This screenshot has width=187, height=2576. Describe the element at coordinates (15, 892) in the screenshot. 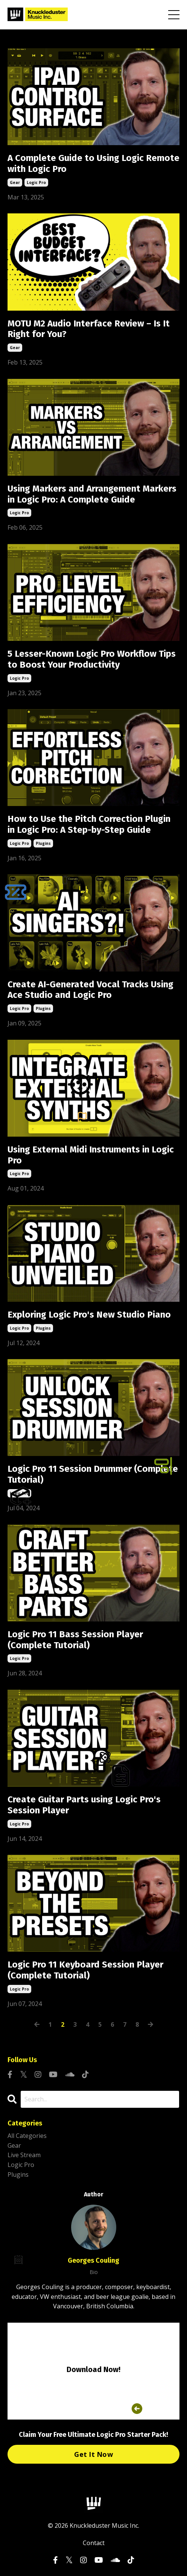

I see `apply a discount or promo code` at that location.